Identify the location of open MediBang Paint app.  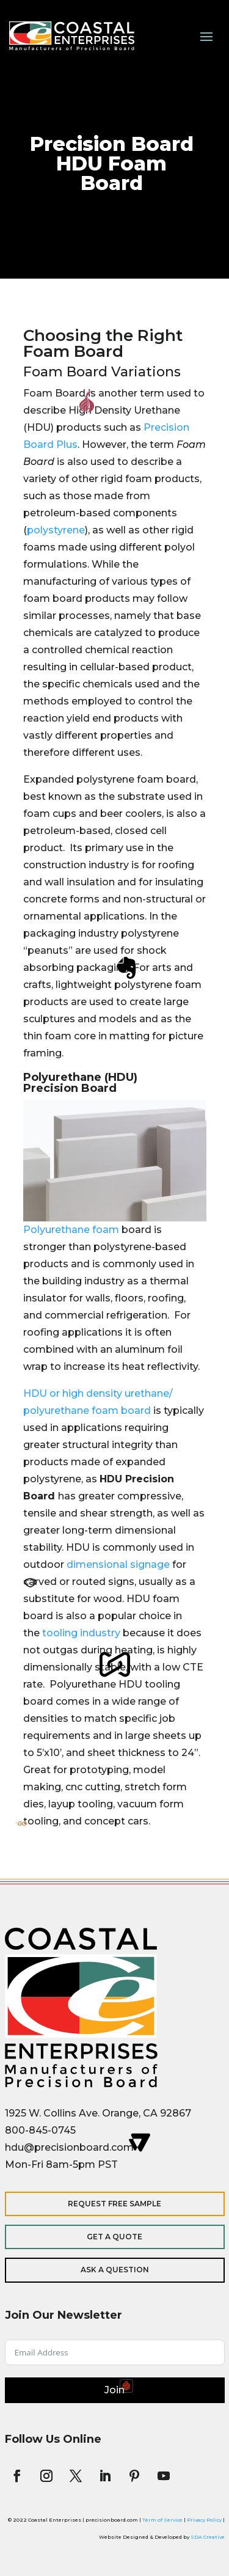
(126, 2386).